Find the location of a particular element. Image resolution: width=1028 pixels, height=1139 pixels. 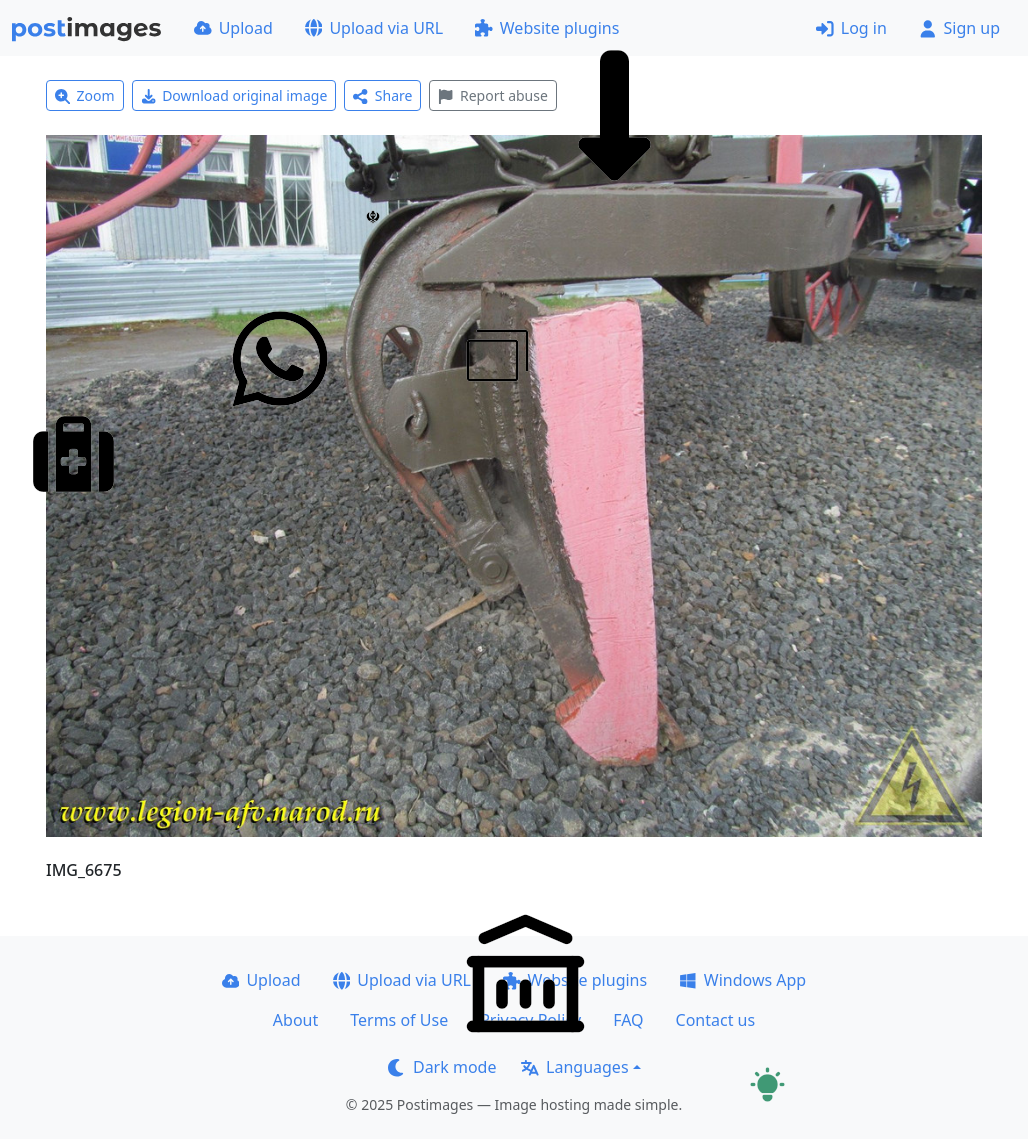

access banking or financial services is located at coordinates (525, 973).